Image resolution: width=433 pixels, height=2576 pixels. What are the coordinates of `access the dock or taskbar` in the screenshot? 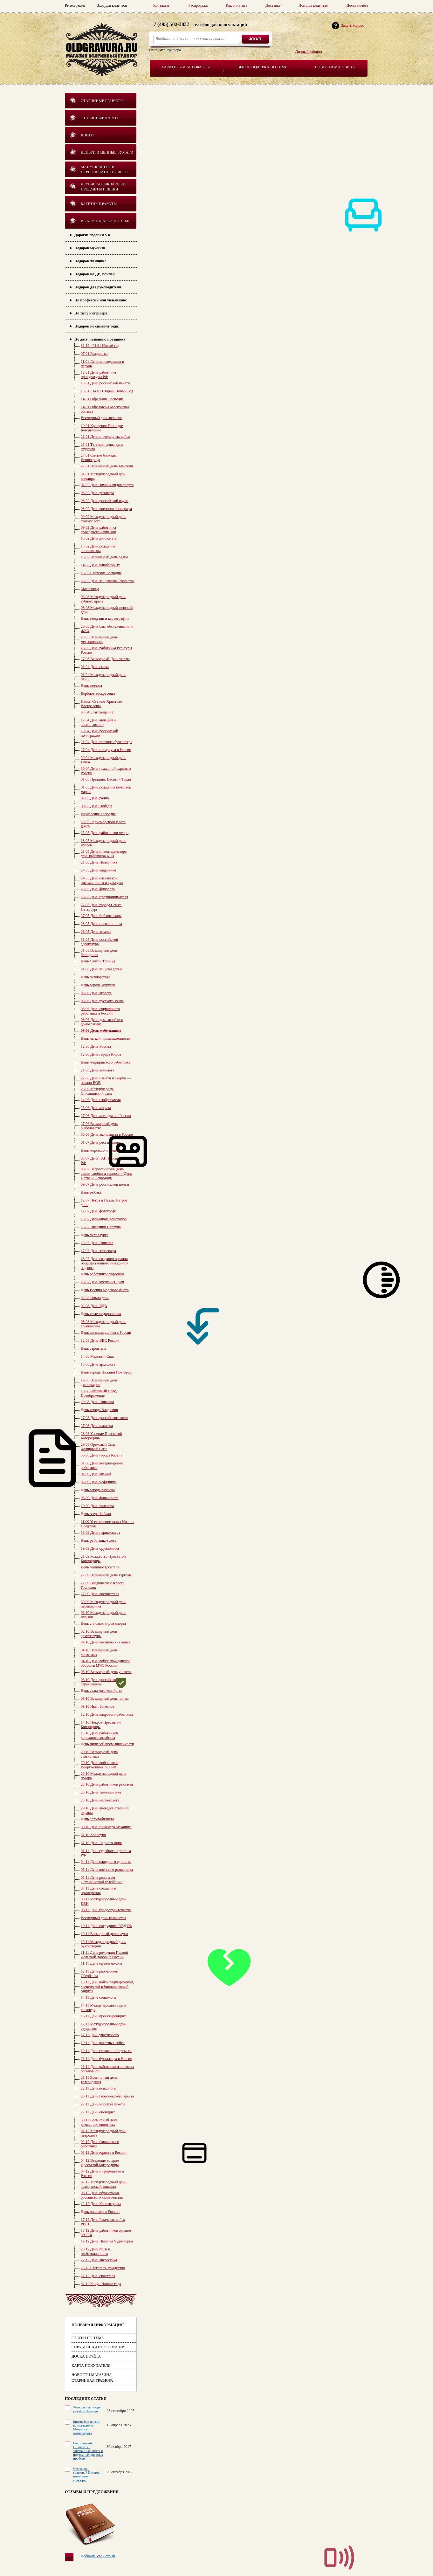 It's located at (194, 2153).